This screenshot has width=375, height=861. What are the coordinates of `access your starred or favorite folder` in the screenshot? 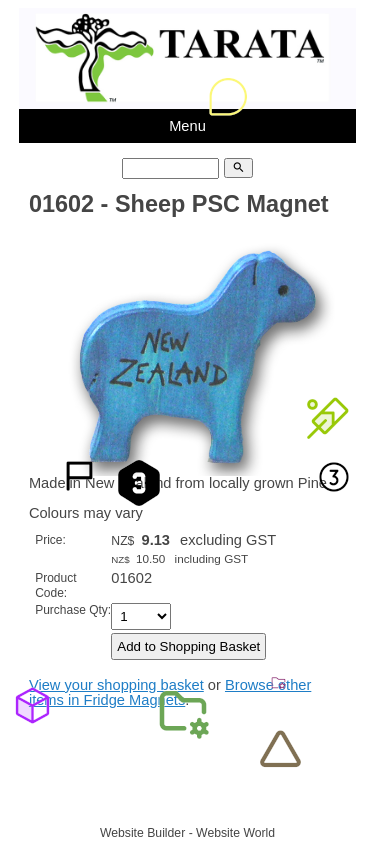 It's located at (278, 682).